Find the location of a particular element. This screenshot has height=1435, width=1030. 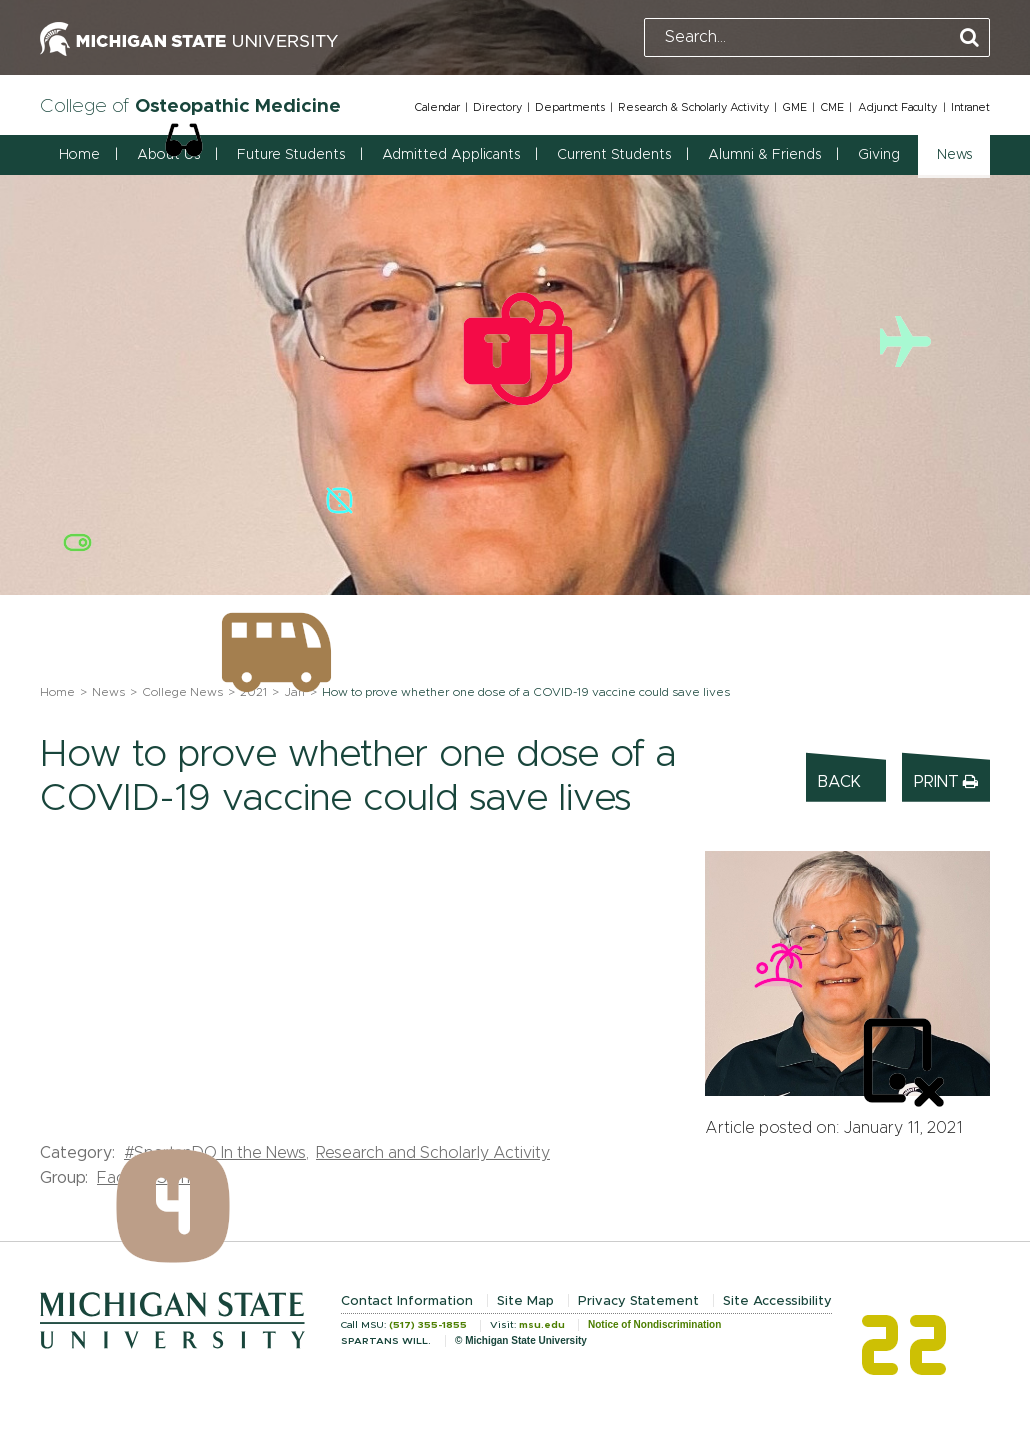

indicates item number 22 in a list or sequence is located at coordinates (904, 1345).